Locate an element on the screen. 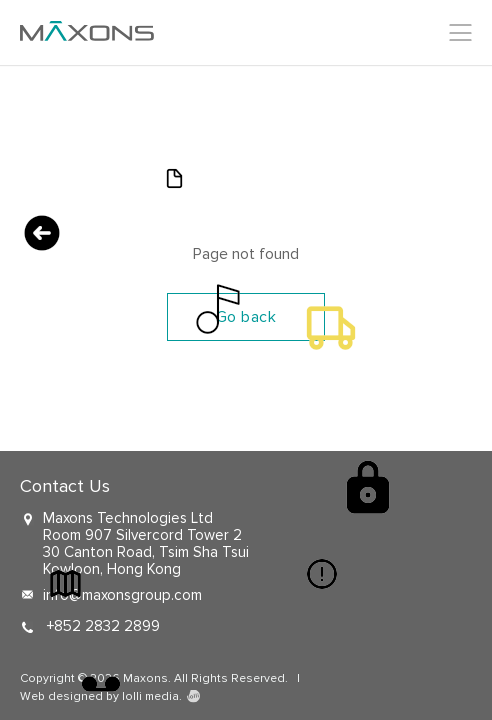  lock or secure this item is located at coordinates (368, 487).